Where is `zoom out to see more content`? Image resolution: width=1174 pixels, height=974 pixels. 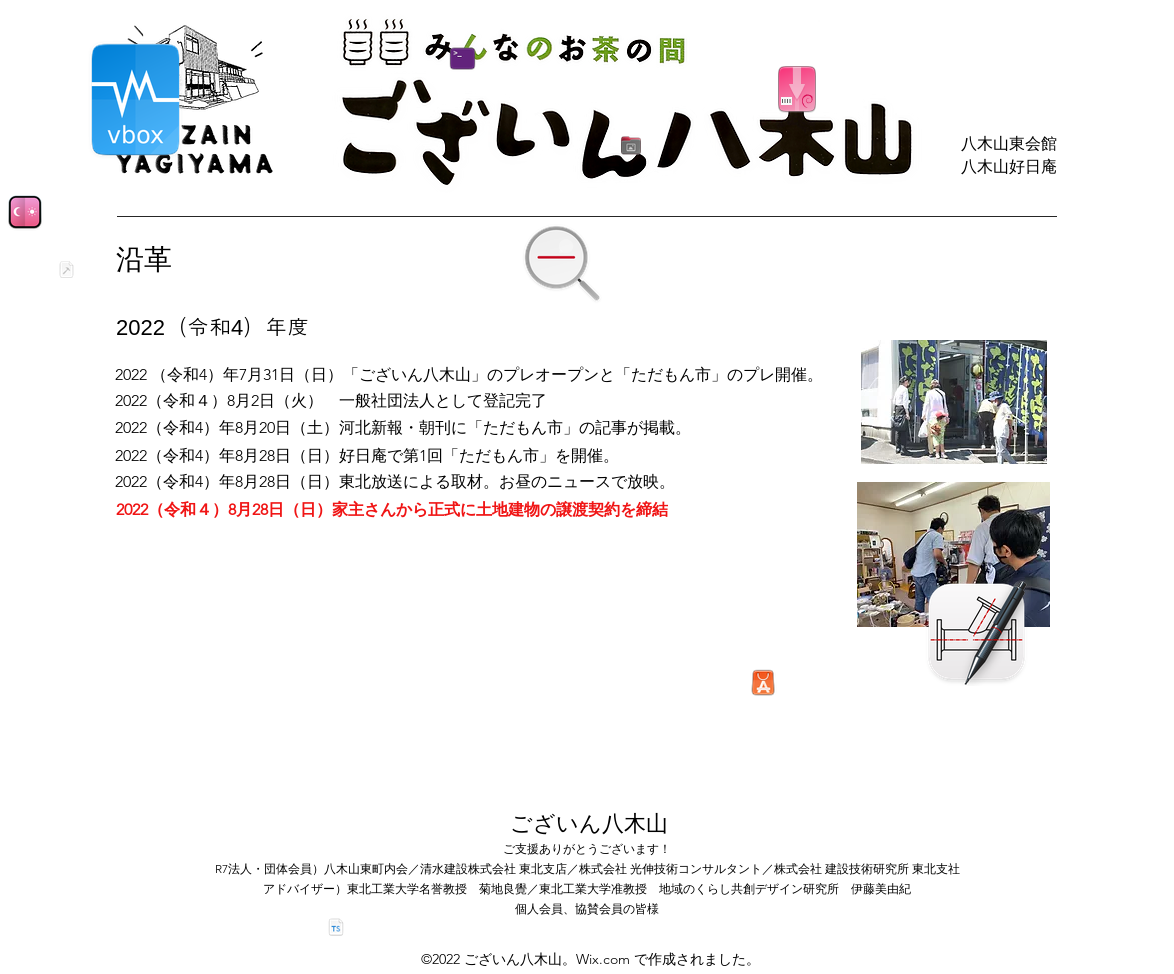
zoom out to see more content is located at coordinates (561, 262).